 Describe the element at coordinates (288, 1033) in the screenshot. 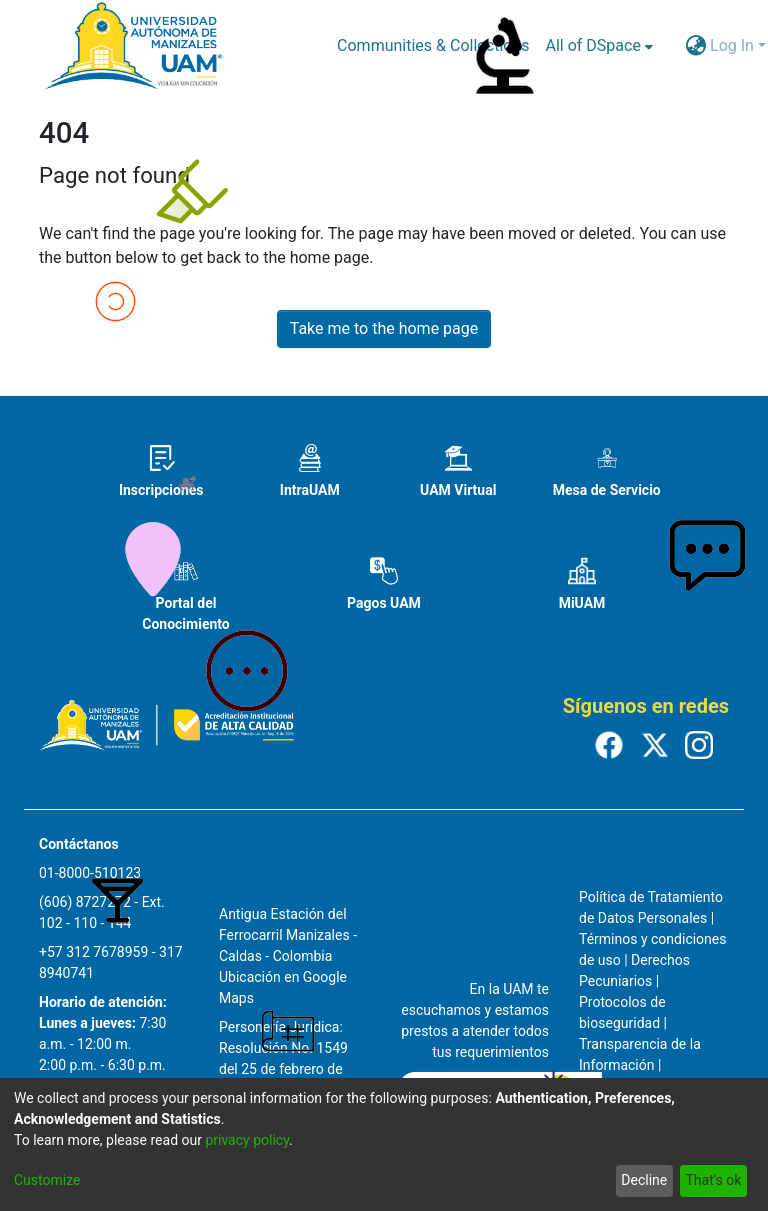

I see `view project blueprints or schematics` at that location.